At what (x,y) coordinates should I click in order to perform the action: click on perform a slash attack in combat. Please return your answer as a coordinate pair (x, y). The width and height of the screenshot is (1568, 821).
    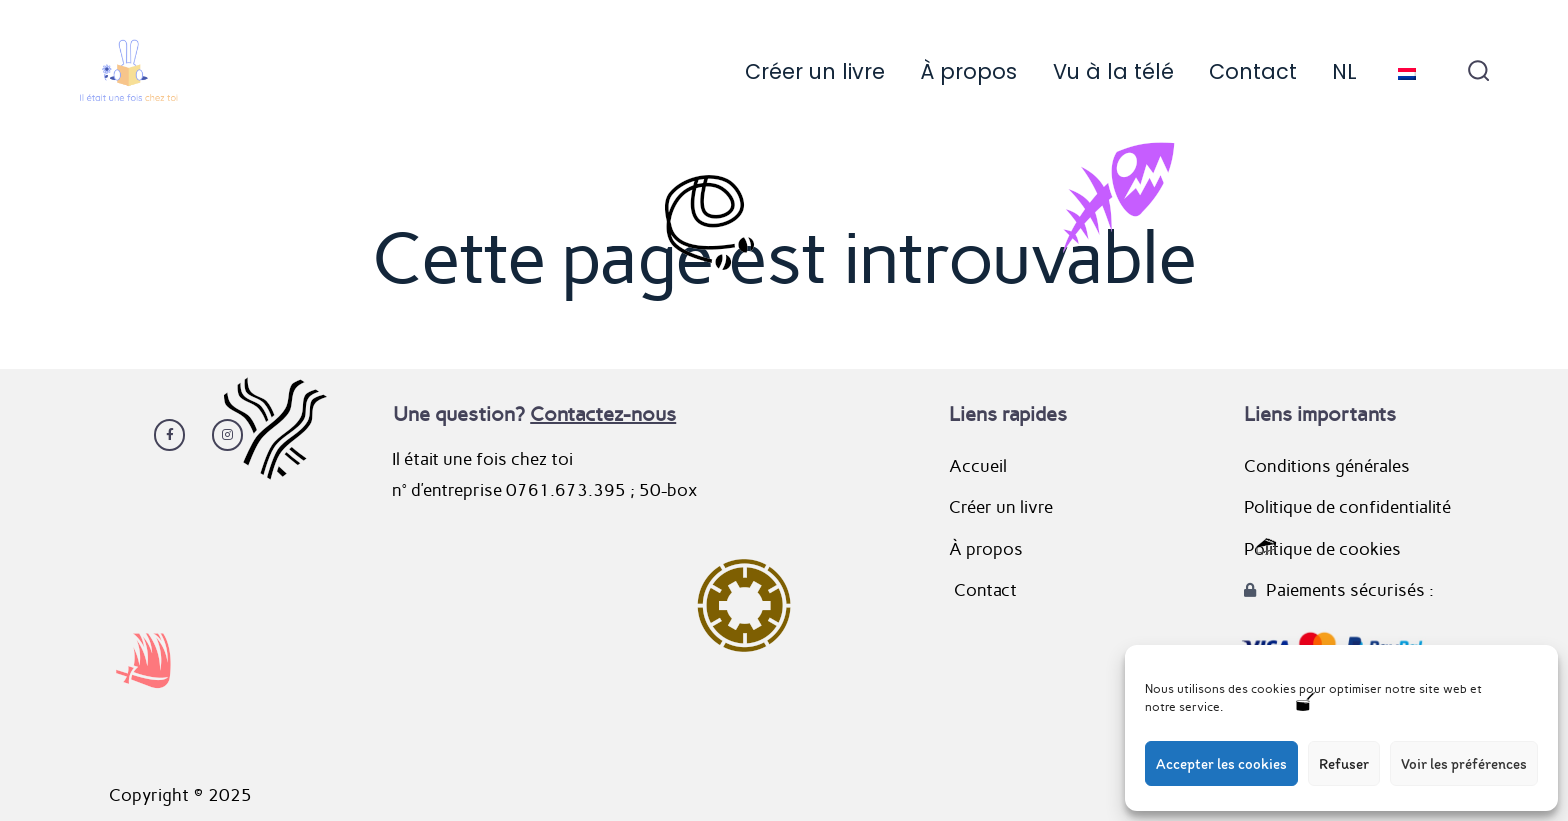
    Looking at the image, I should click on (143, 660).